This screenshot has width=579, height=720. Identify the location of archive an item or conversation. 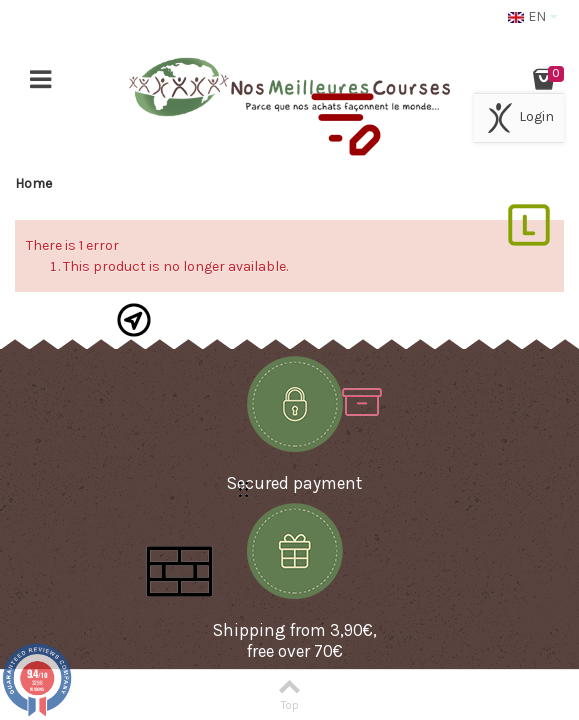
(362, 402).